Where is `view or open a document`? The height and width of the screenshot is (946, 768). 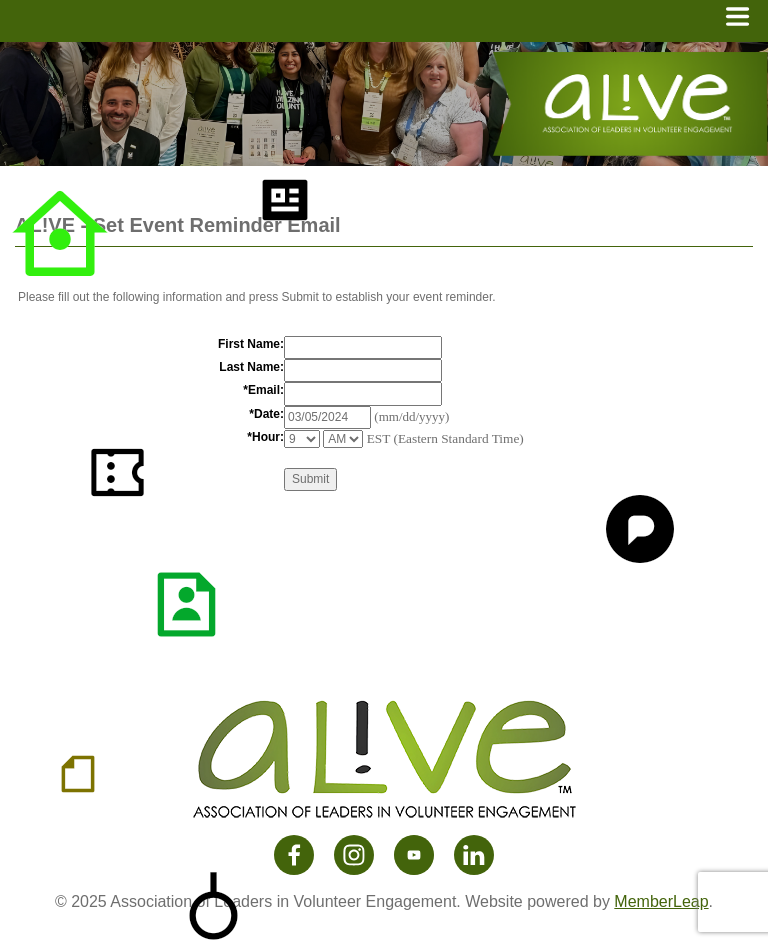 view or open a document is located at coordinates (78, 774).